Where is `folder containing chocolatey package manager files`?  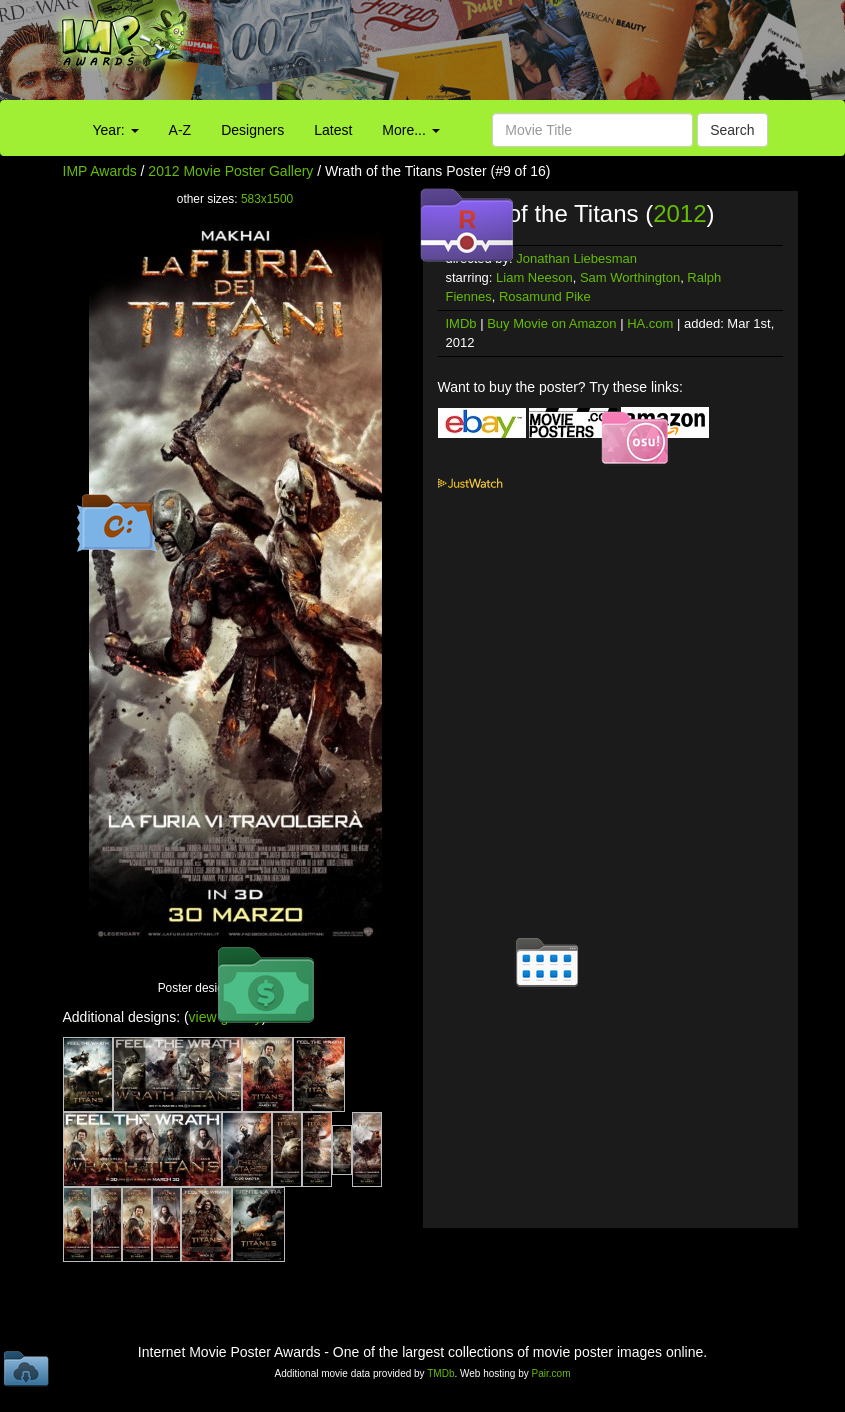
folder containing chocolatey package manager files is located at coordinates (117, 524).